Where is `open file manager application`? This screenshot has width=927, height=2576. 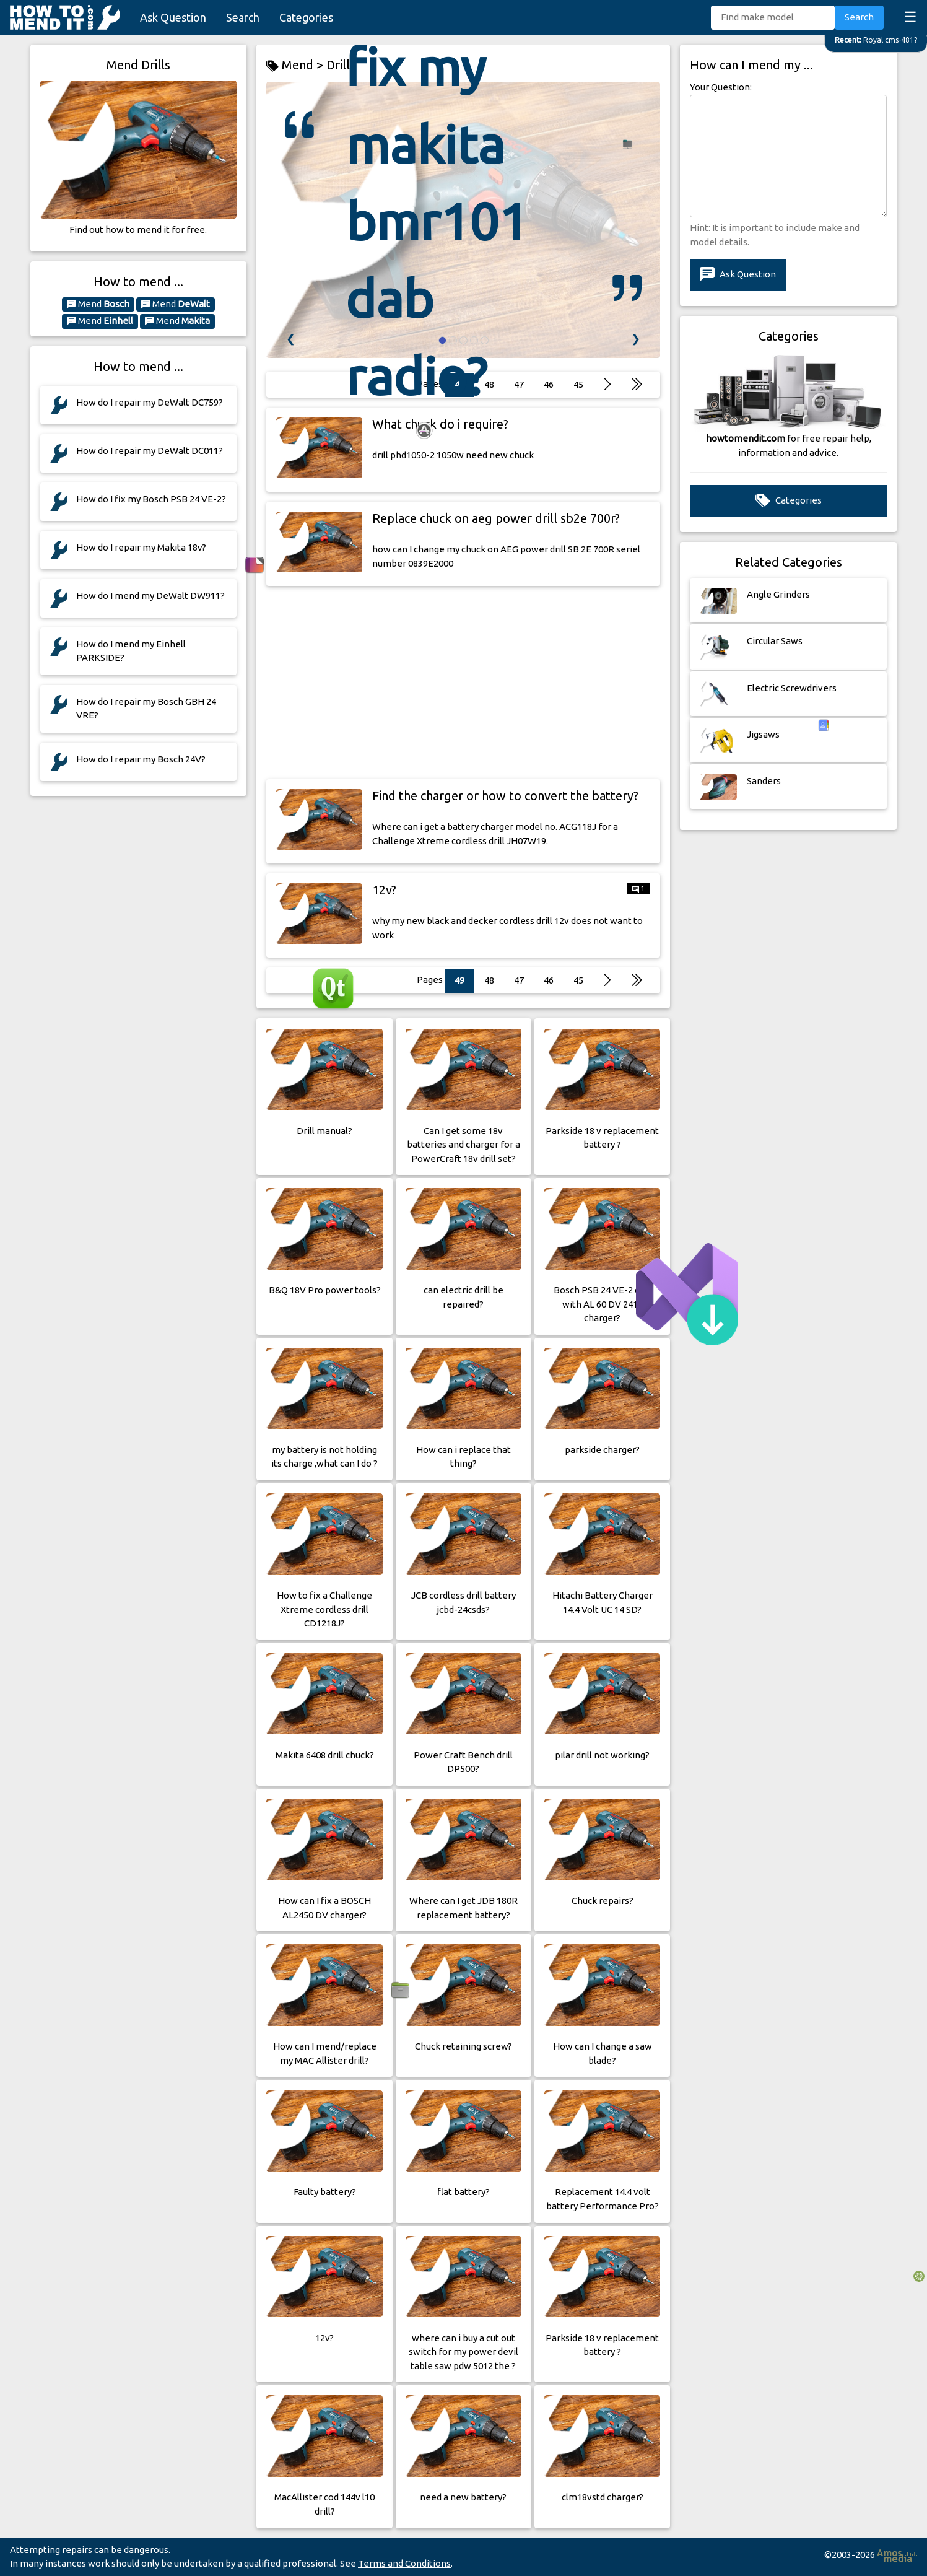 open file manager application is located at coordinates (400, 1989).